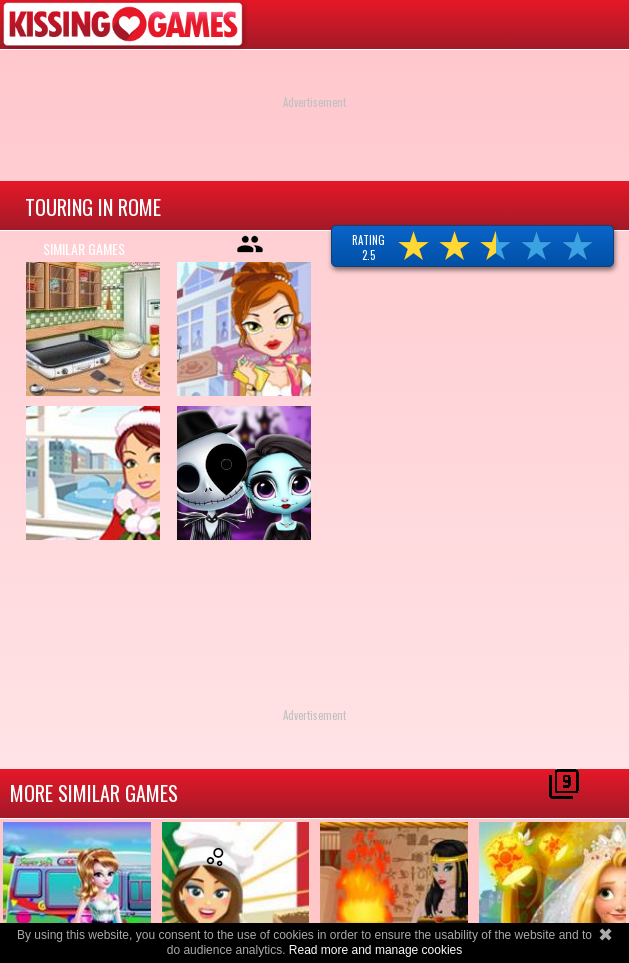  Describe the element at coordinates (250, 244) in the screenshot. I see `view group members` at that location.